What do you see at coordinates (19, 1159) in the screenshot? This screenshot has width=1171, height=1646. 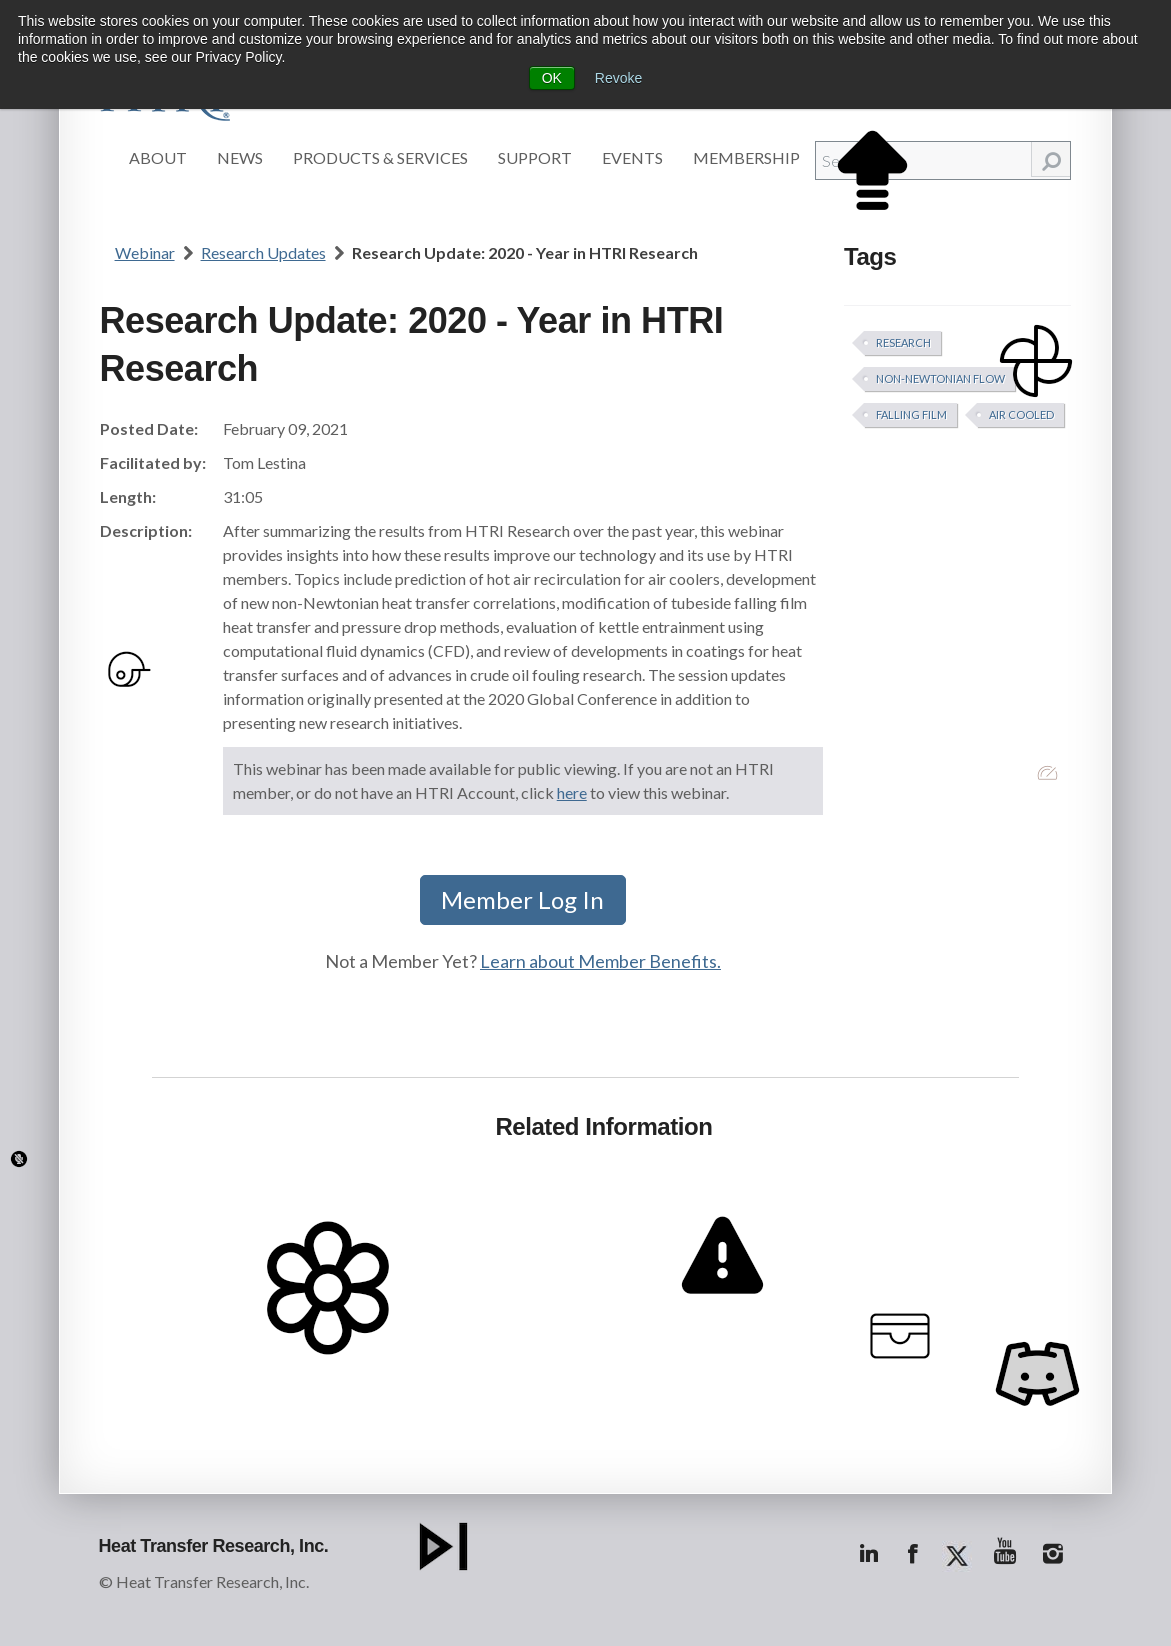 I see `microphone is muted` at bounding box center [19, 1159].